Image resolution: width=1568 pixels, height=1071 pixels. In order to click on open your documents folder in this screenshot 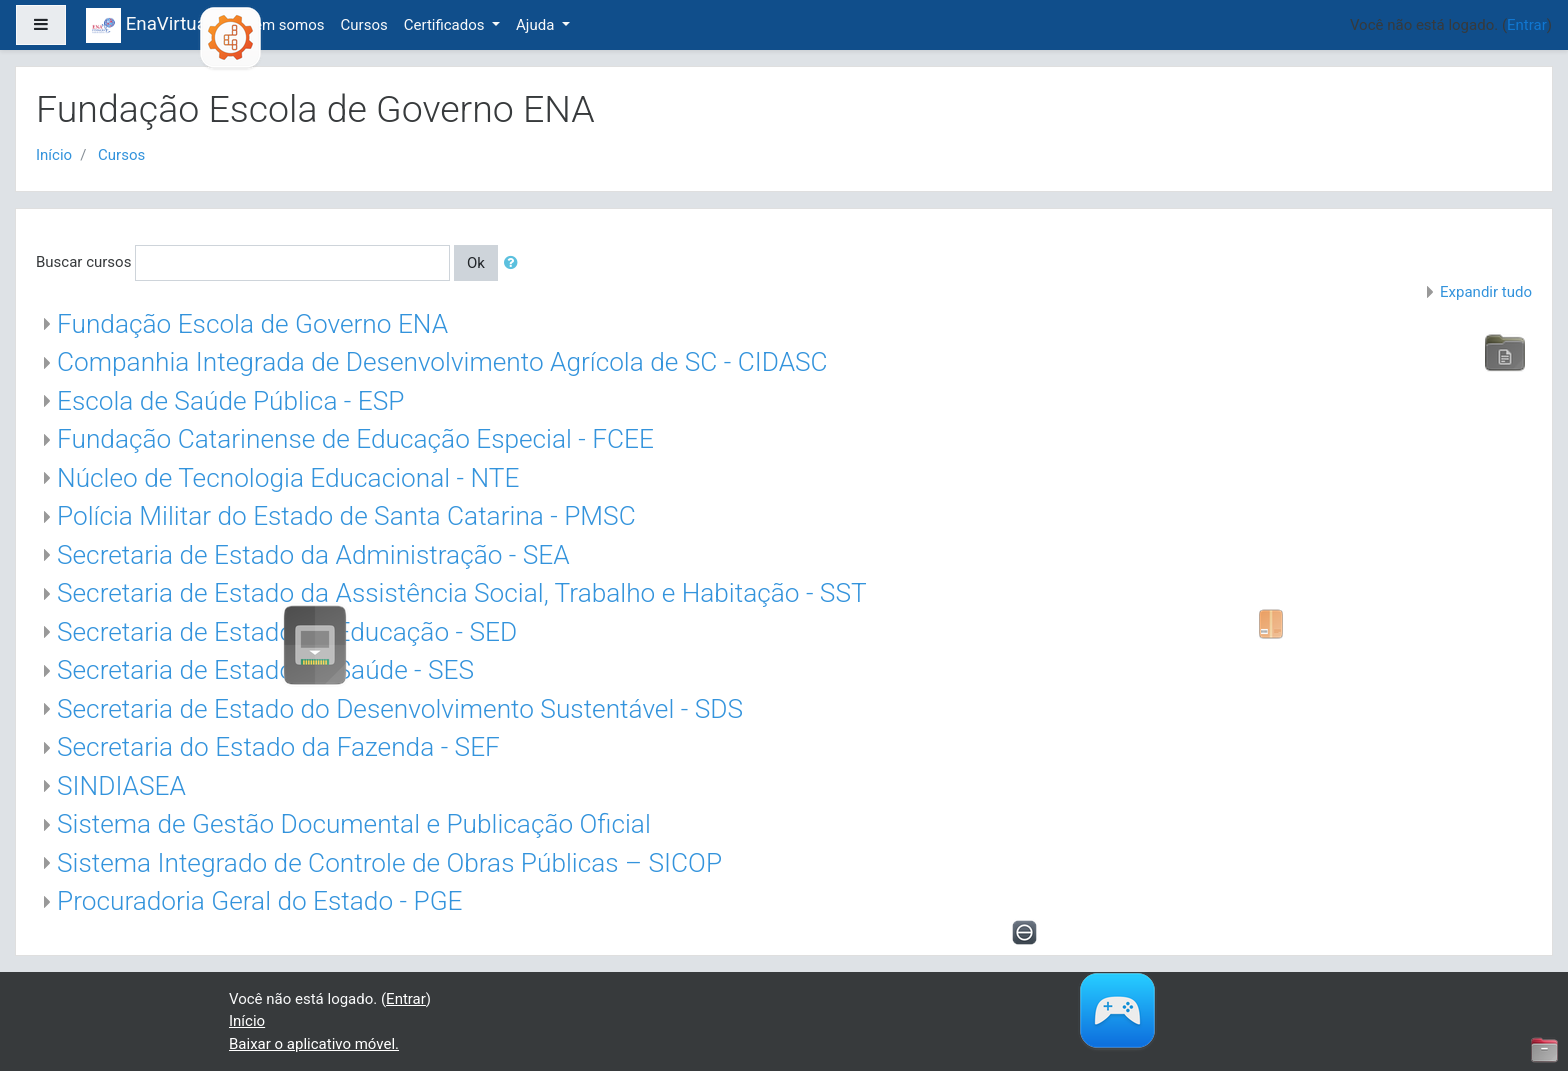, I will do `click(1505, 352)`.